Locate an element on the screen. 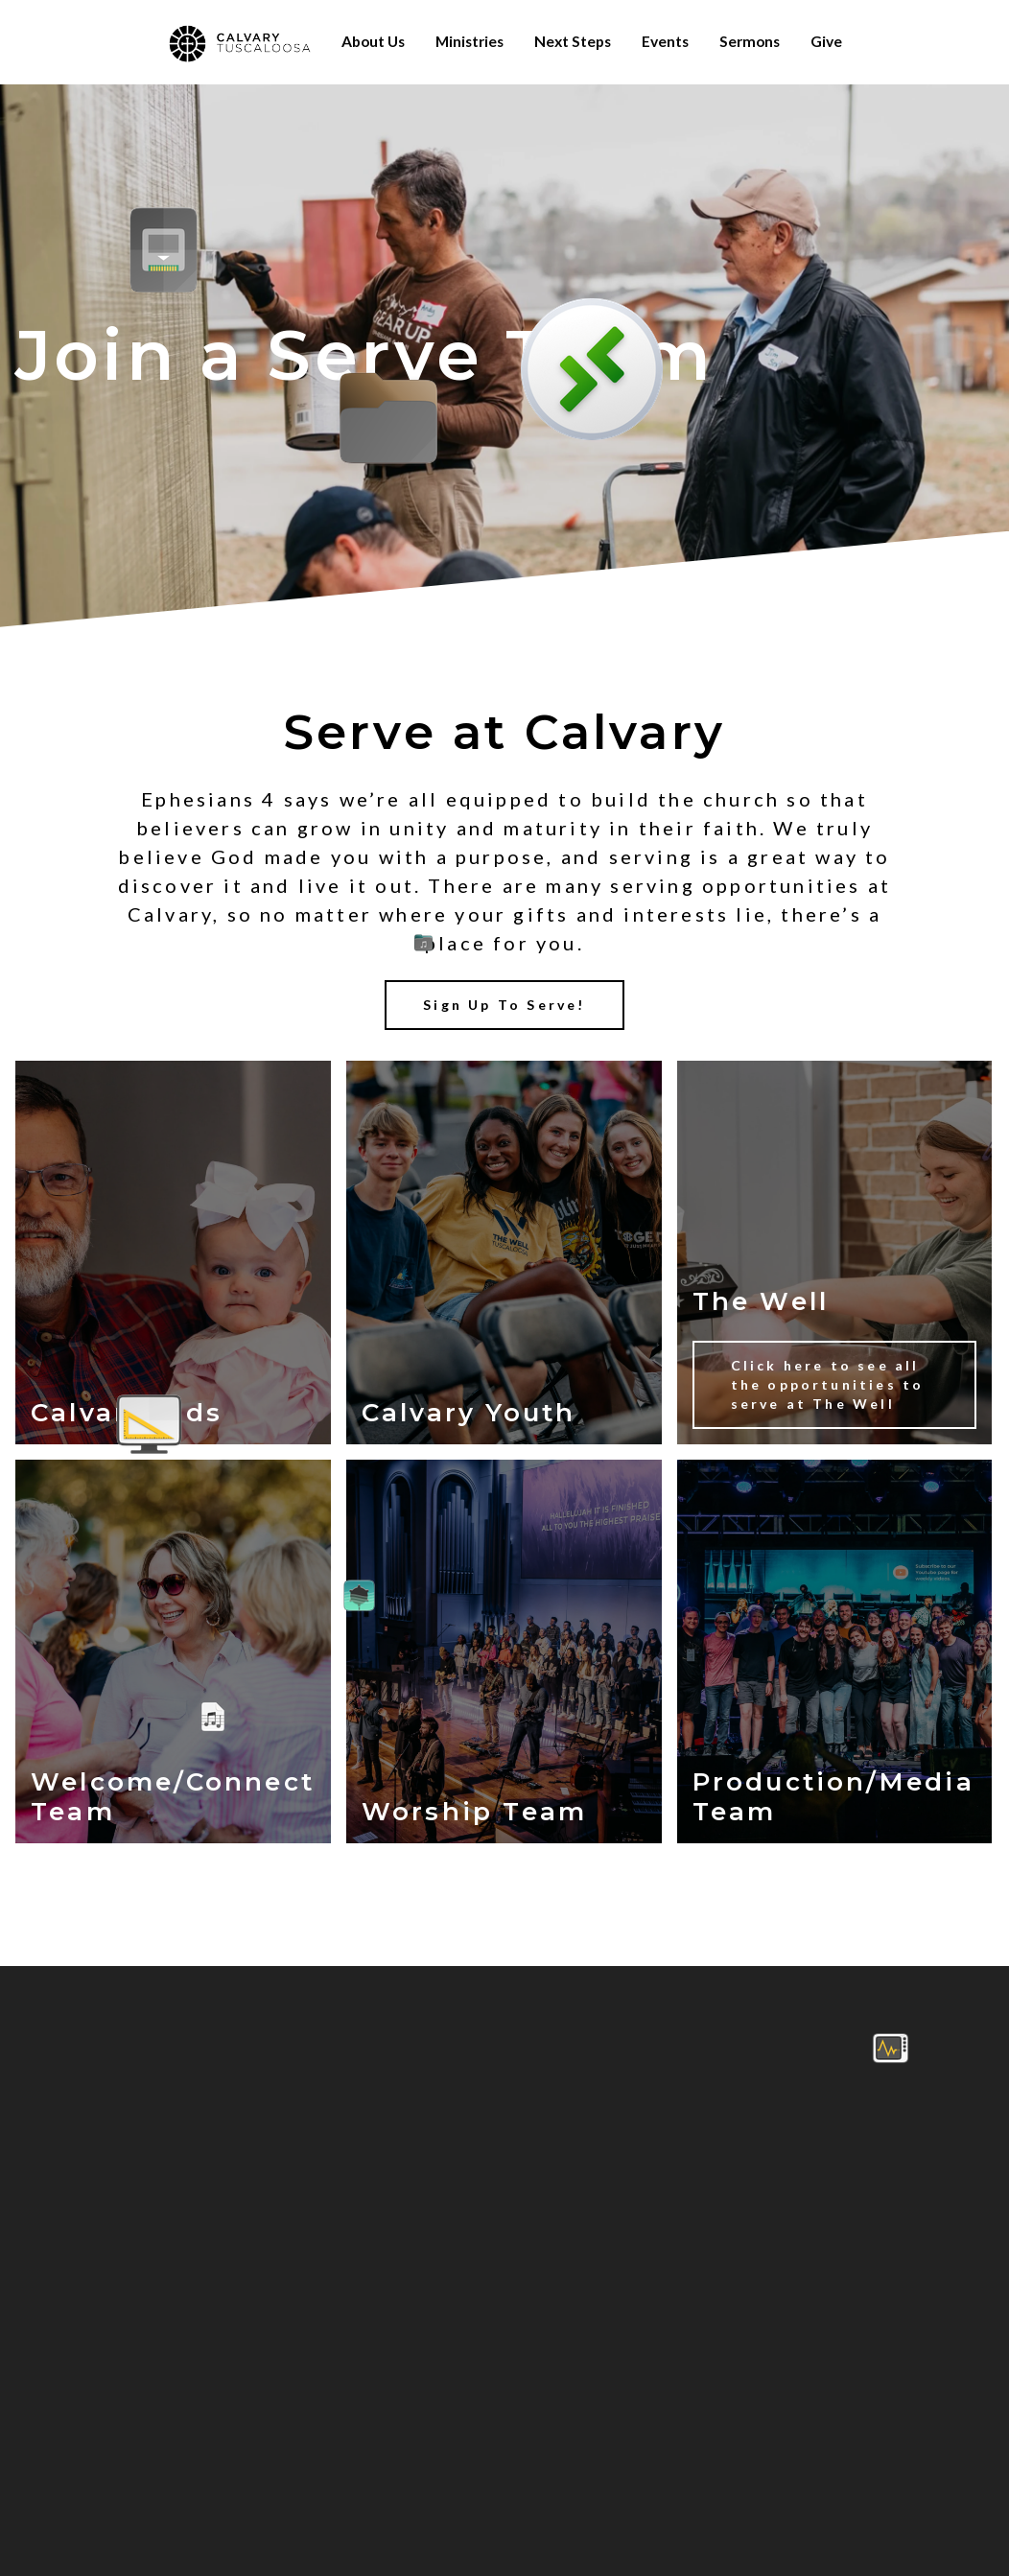 This screenshot has width=1009, height=2576. access display settings and screen configuration is located at coordinates (149, 1423).